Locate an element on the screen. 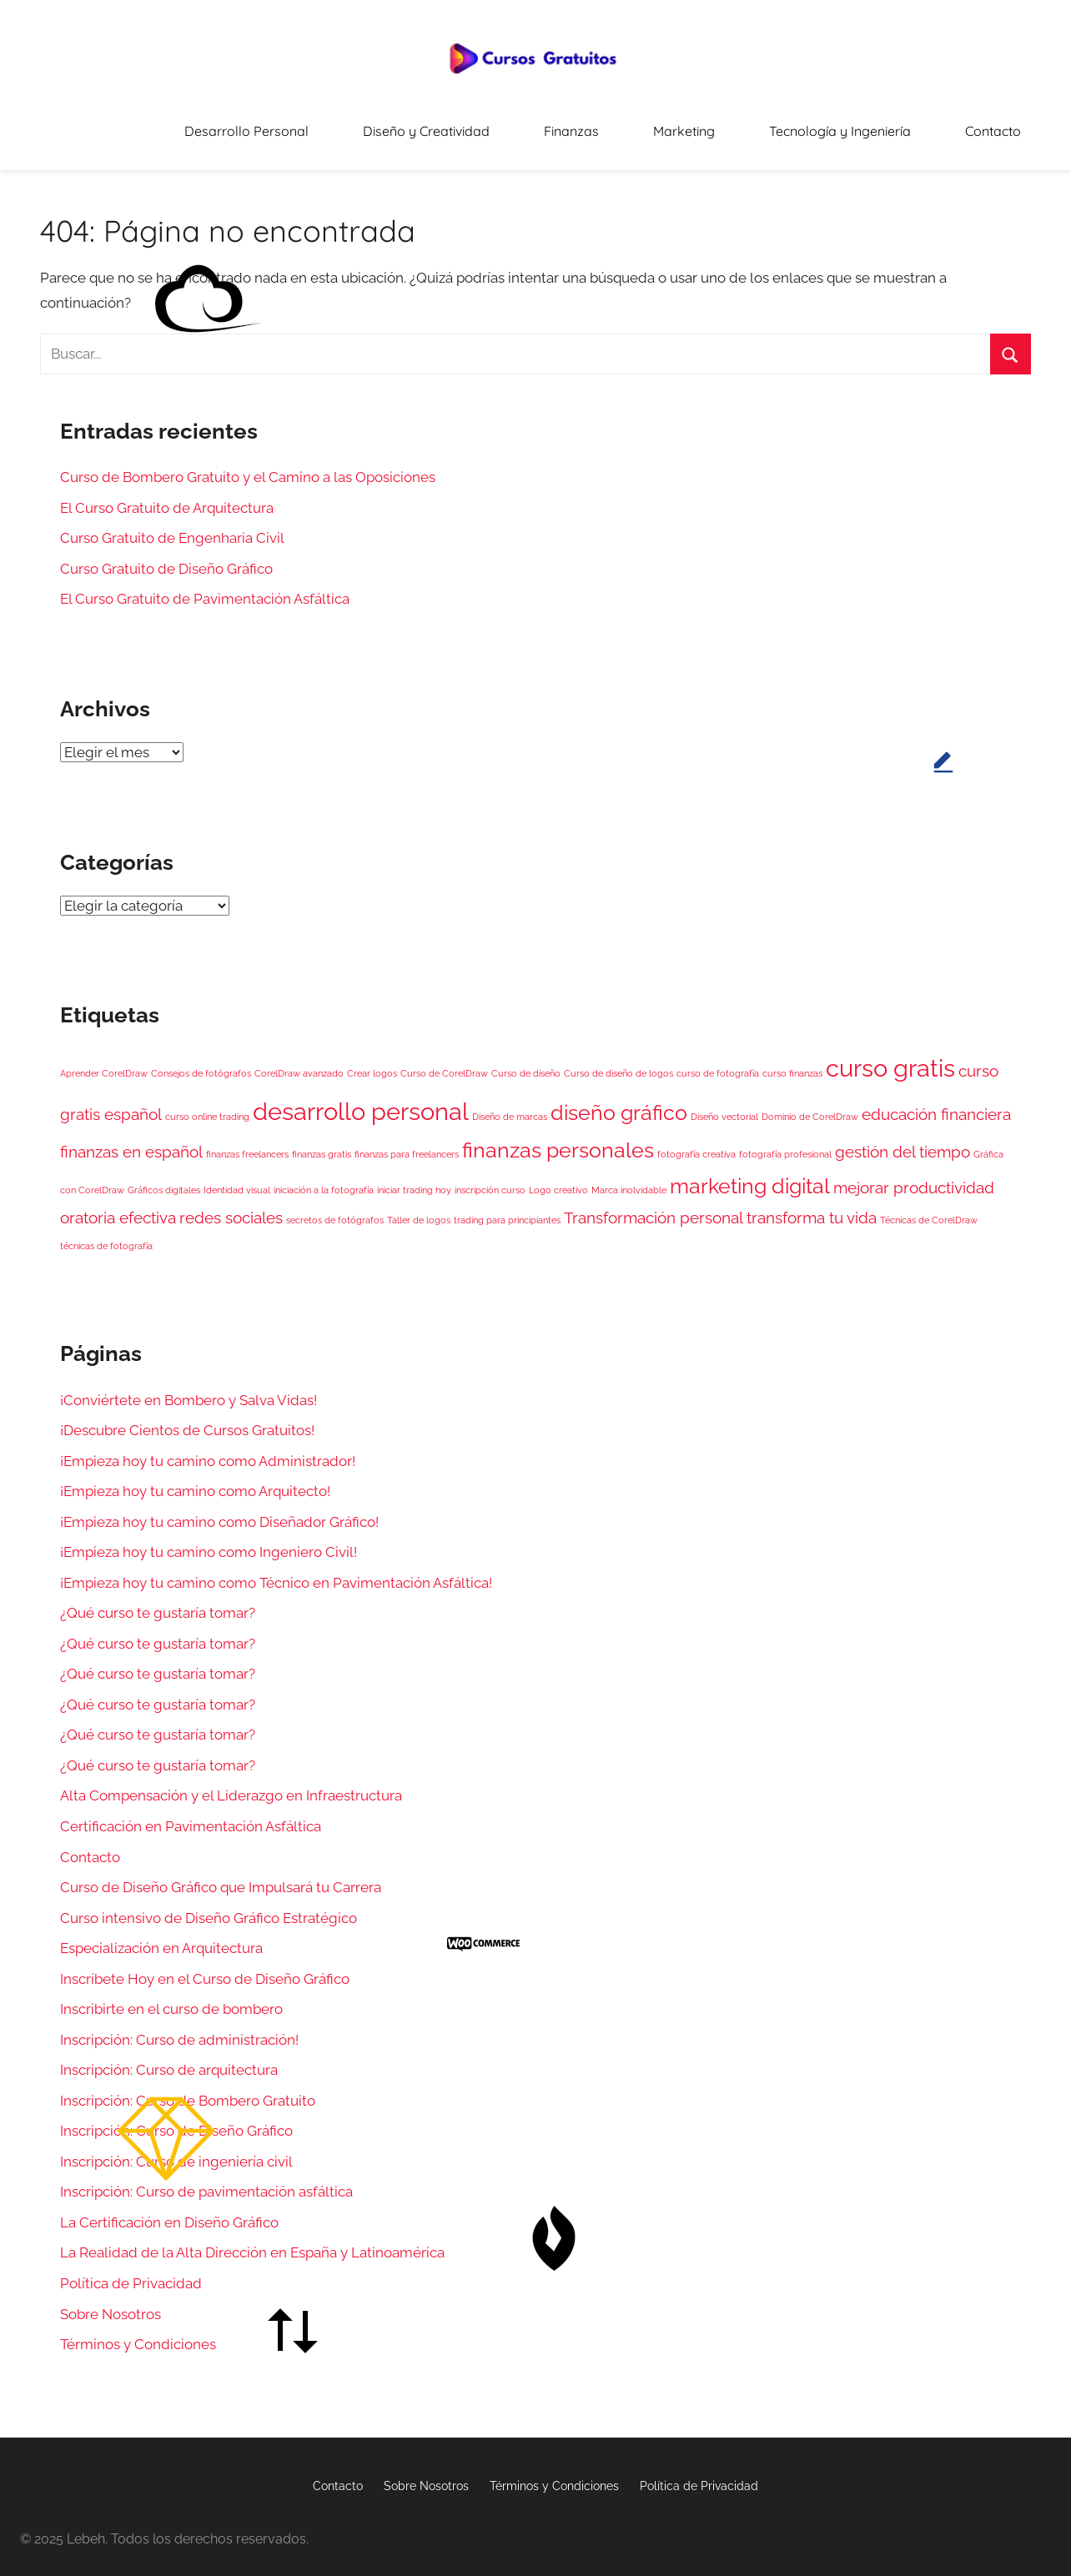 The width and height of the screenshot is (1071, 2576). sort items in ascending or descending order is located at coordinates (293, 2331).